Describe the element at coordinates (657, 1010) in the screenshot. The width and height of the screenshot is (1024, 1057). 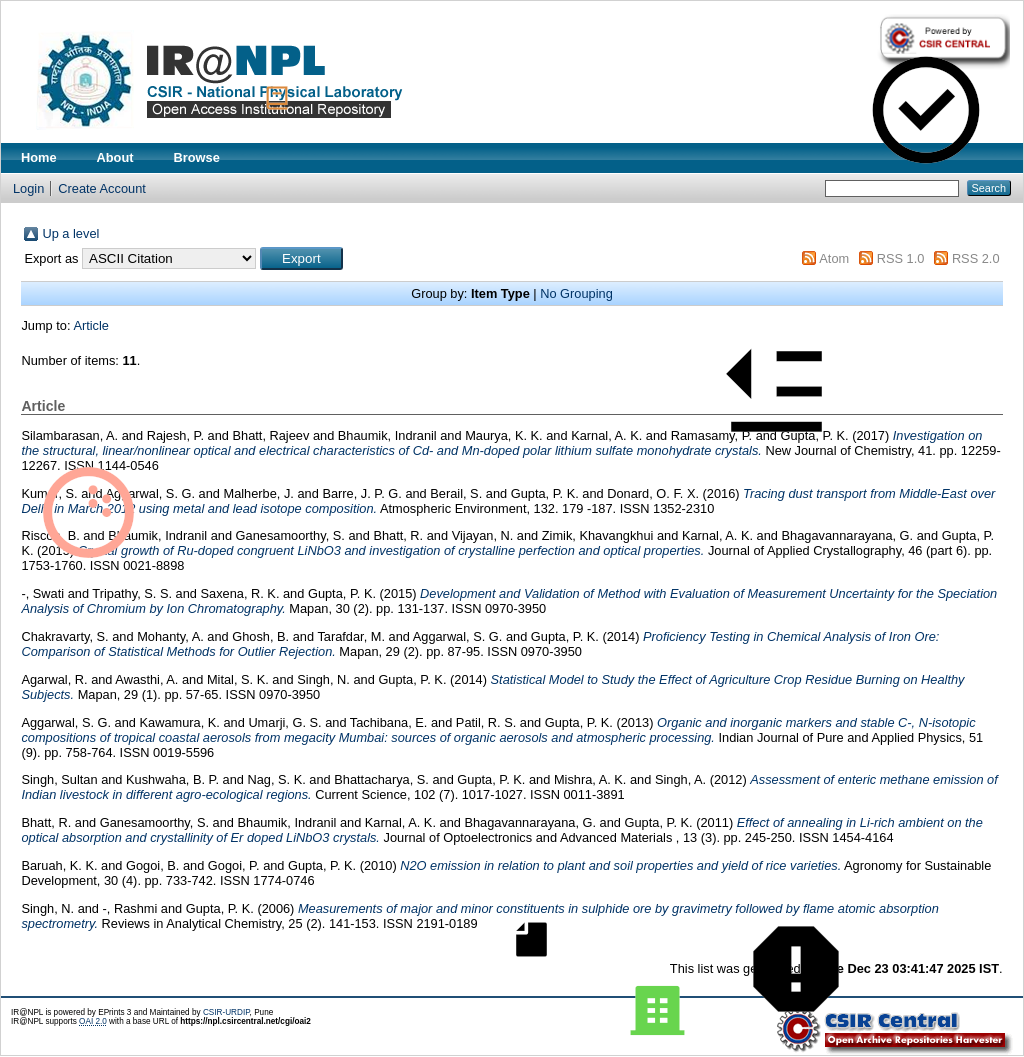
I see `view building or property details` at that location.